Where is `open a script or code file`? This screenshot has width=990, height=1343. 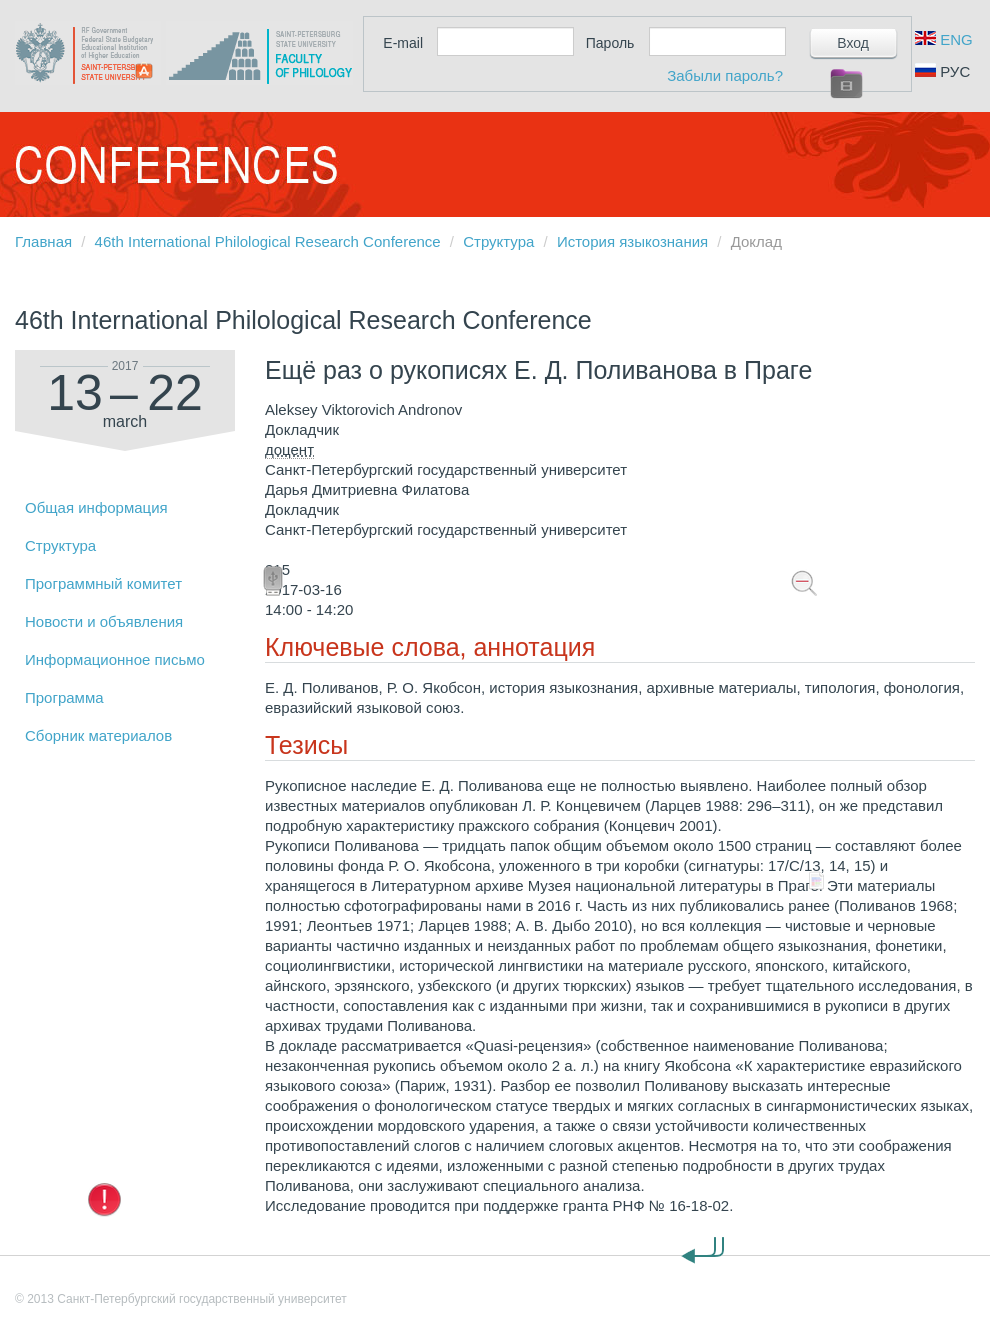 open a script or code file is located at coordinates (816, 880).